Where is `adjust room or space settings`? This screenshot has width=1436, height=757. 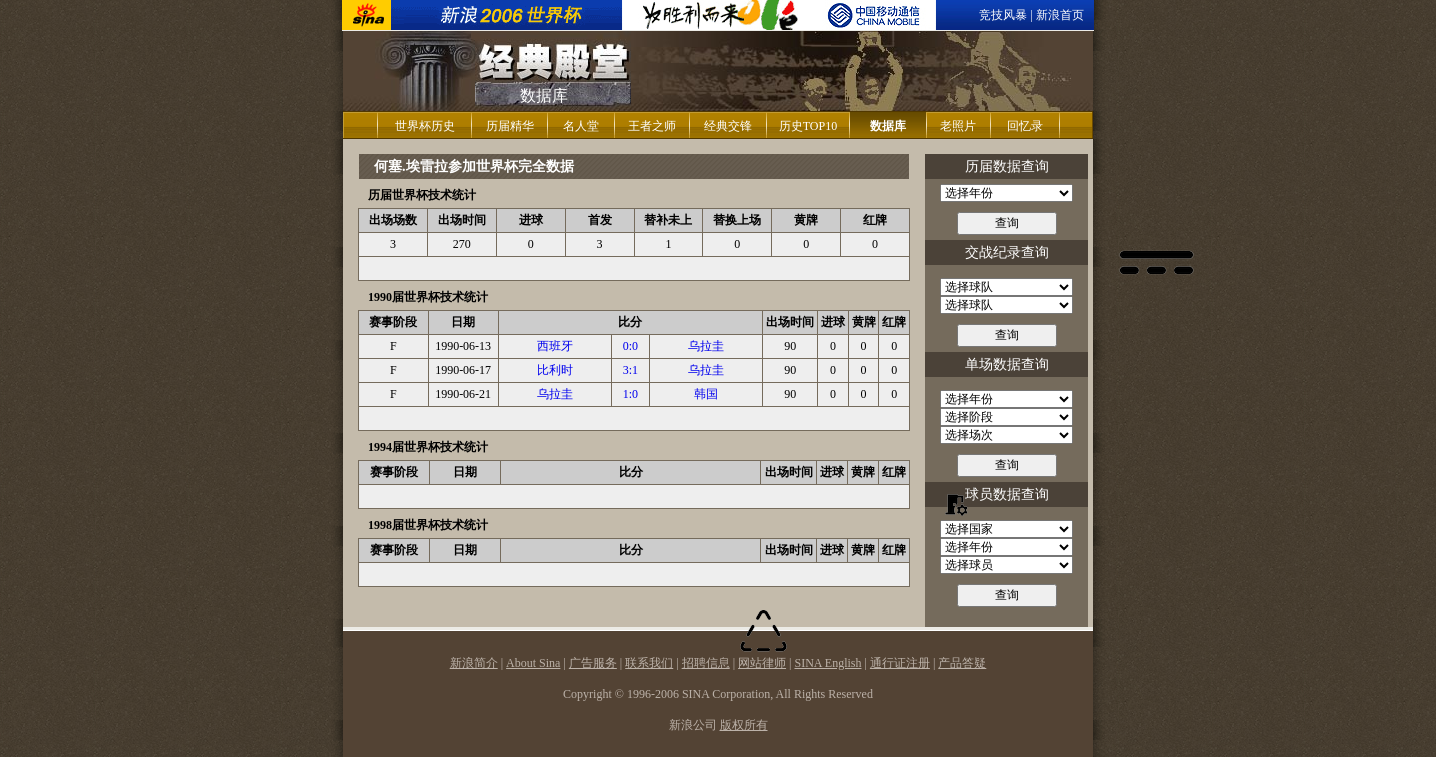
adjust room or space settings is located at coordinates (955, 504).